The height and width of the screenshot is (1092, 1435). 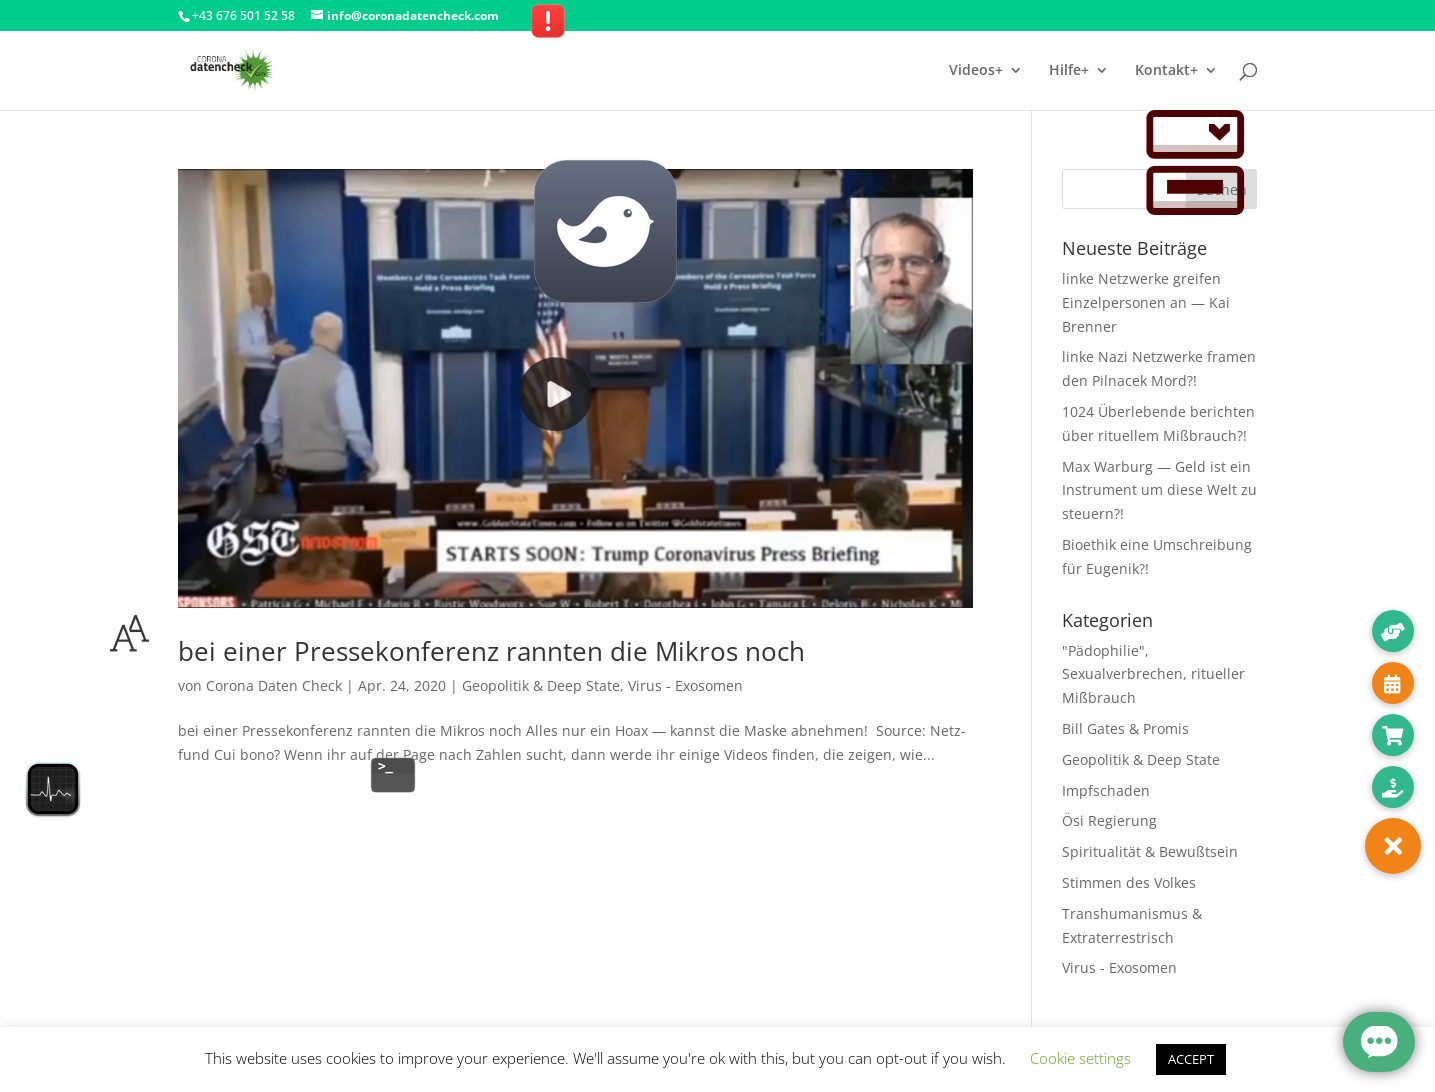 I want to click on access font settings and typography options, so click(x=129, y=634).